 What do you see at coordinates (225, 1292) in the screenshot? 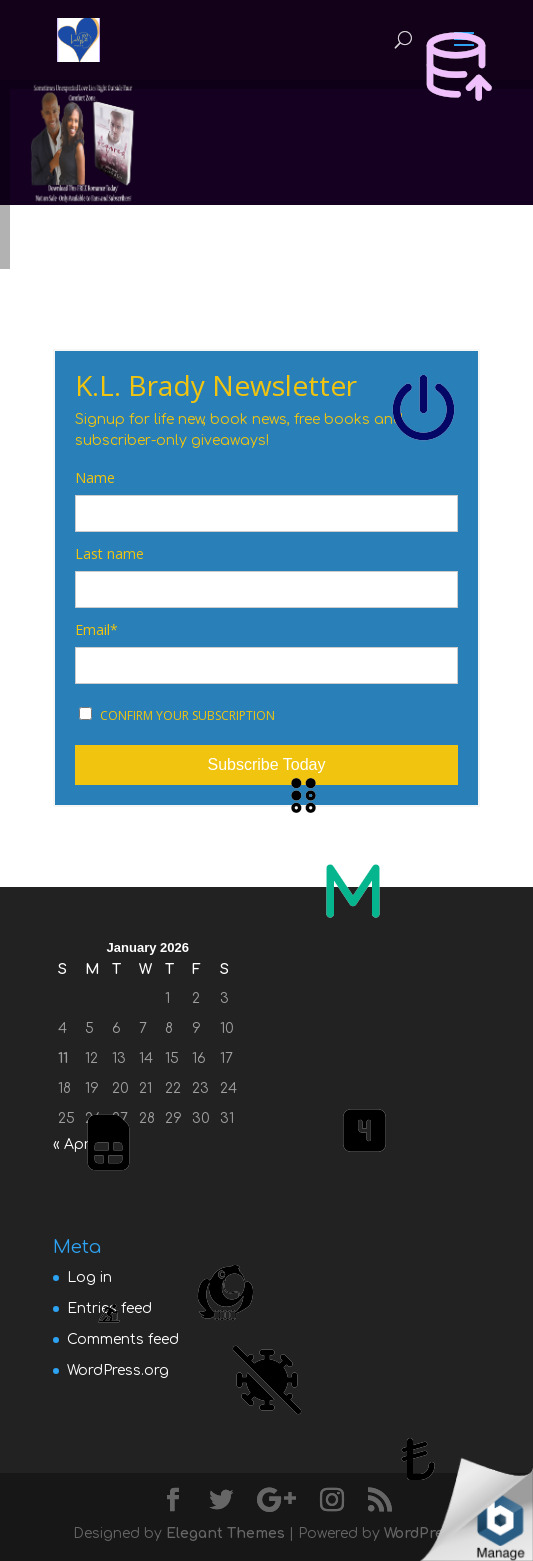
I see `themeisle brand logo` at bounding box center [225, 1292].